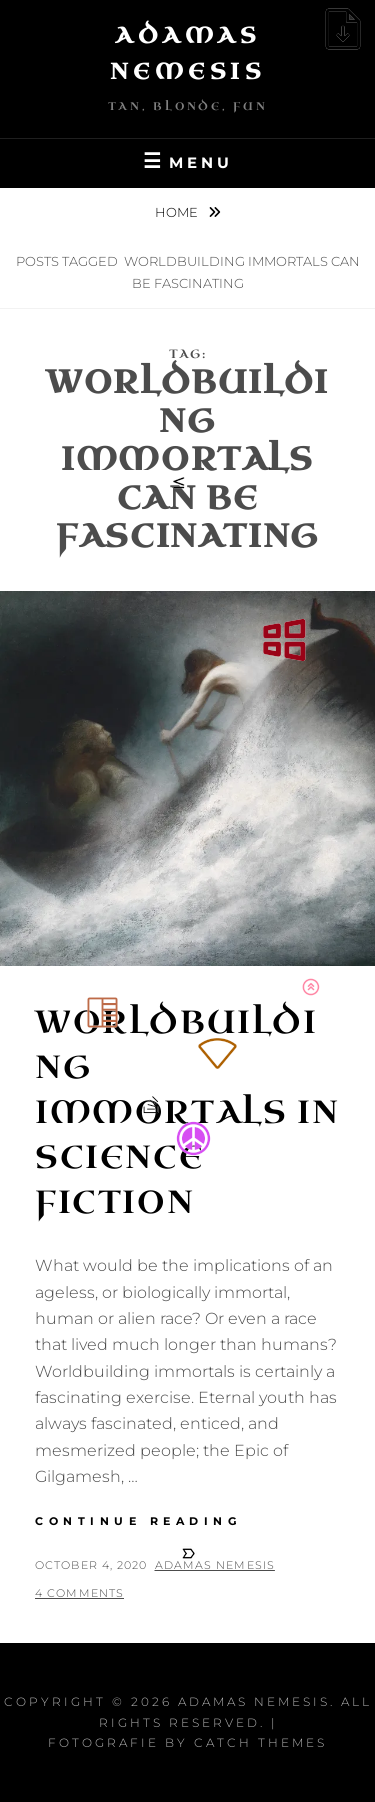 Image resolution: width=375 pixels, height=1802 pixels. What do you see at coordinates (151, 1105) in the screenshot?
I see `visit stack overflow for developer help` at bounding box center [151, 1105].